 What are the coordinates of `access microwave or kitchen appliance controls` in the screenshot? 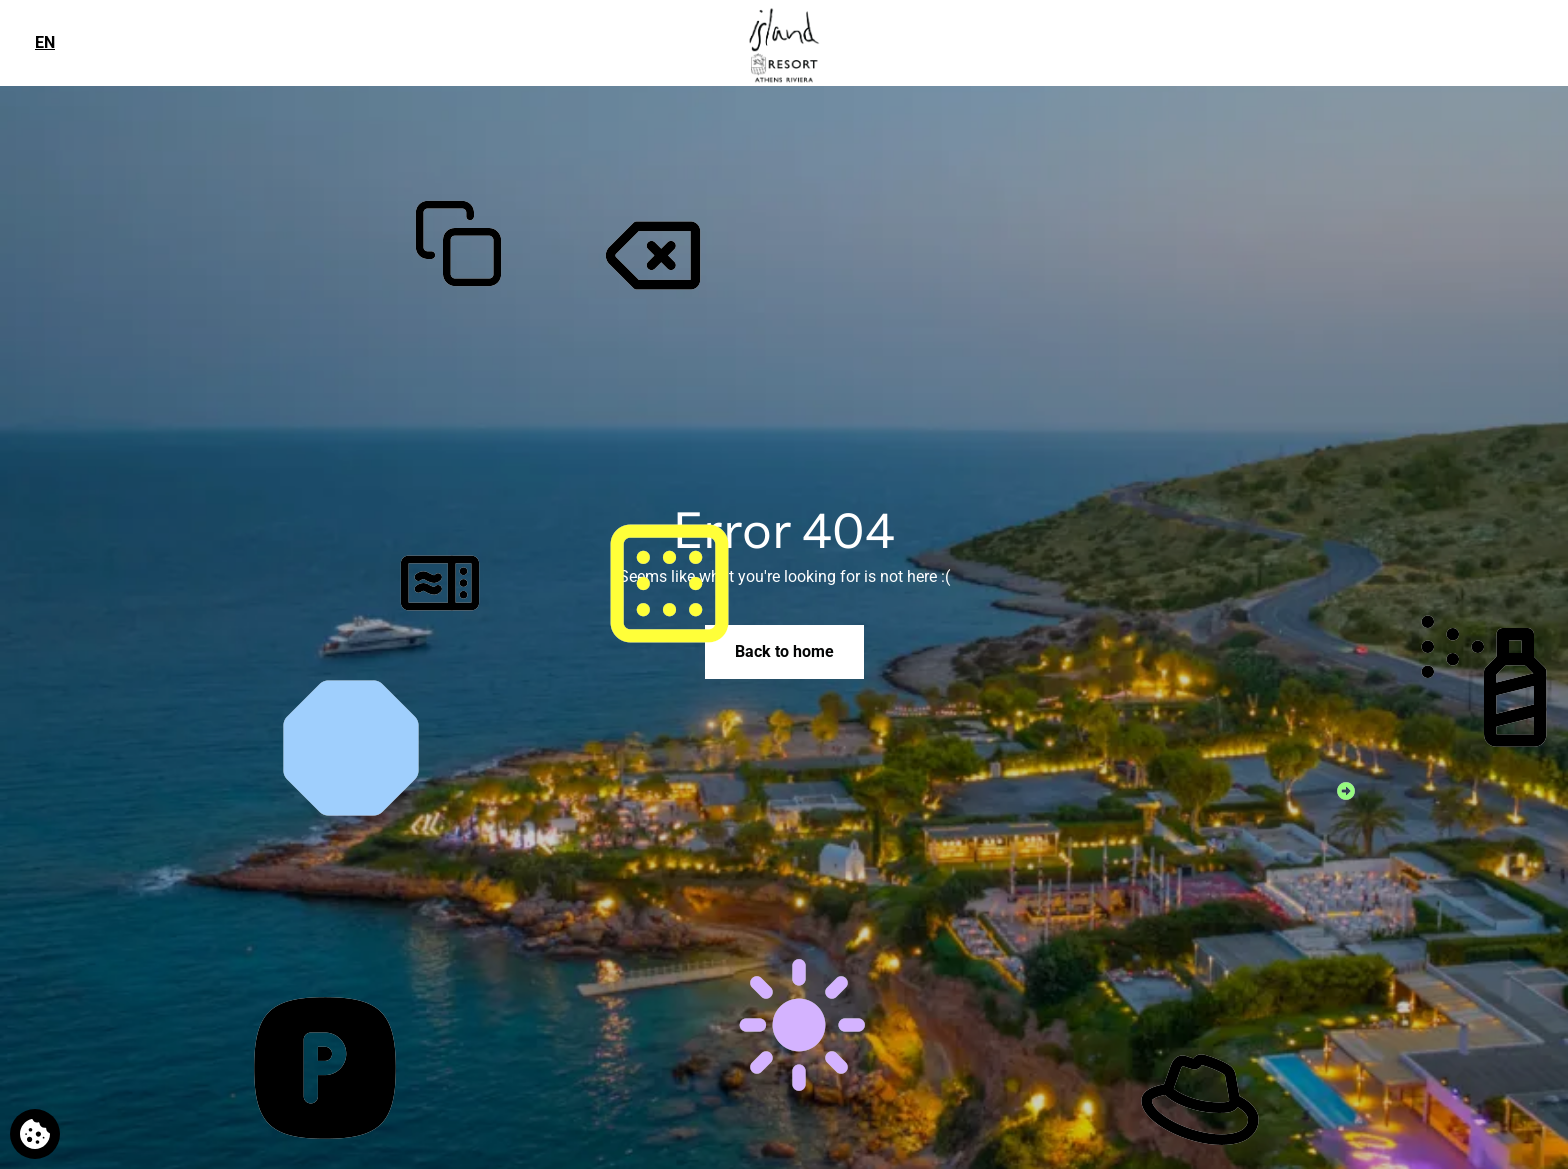 It's located at (440, 583).